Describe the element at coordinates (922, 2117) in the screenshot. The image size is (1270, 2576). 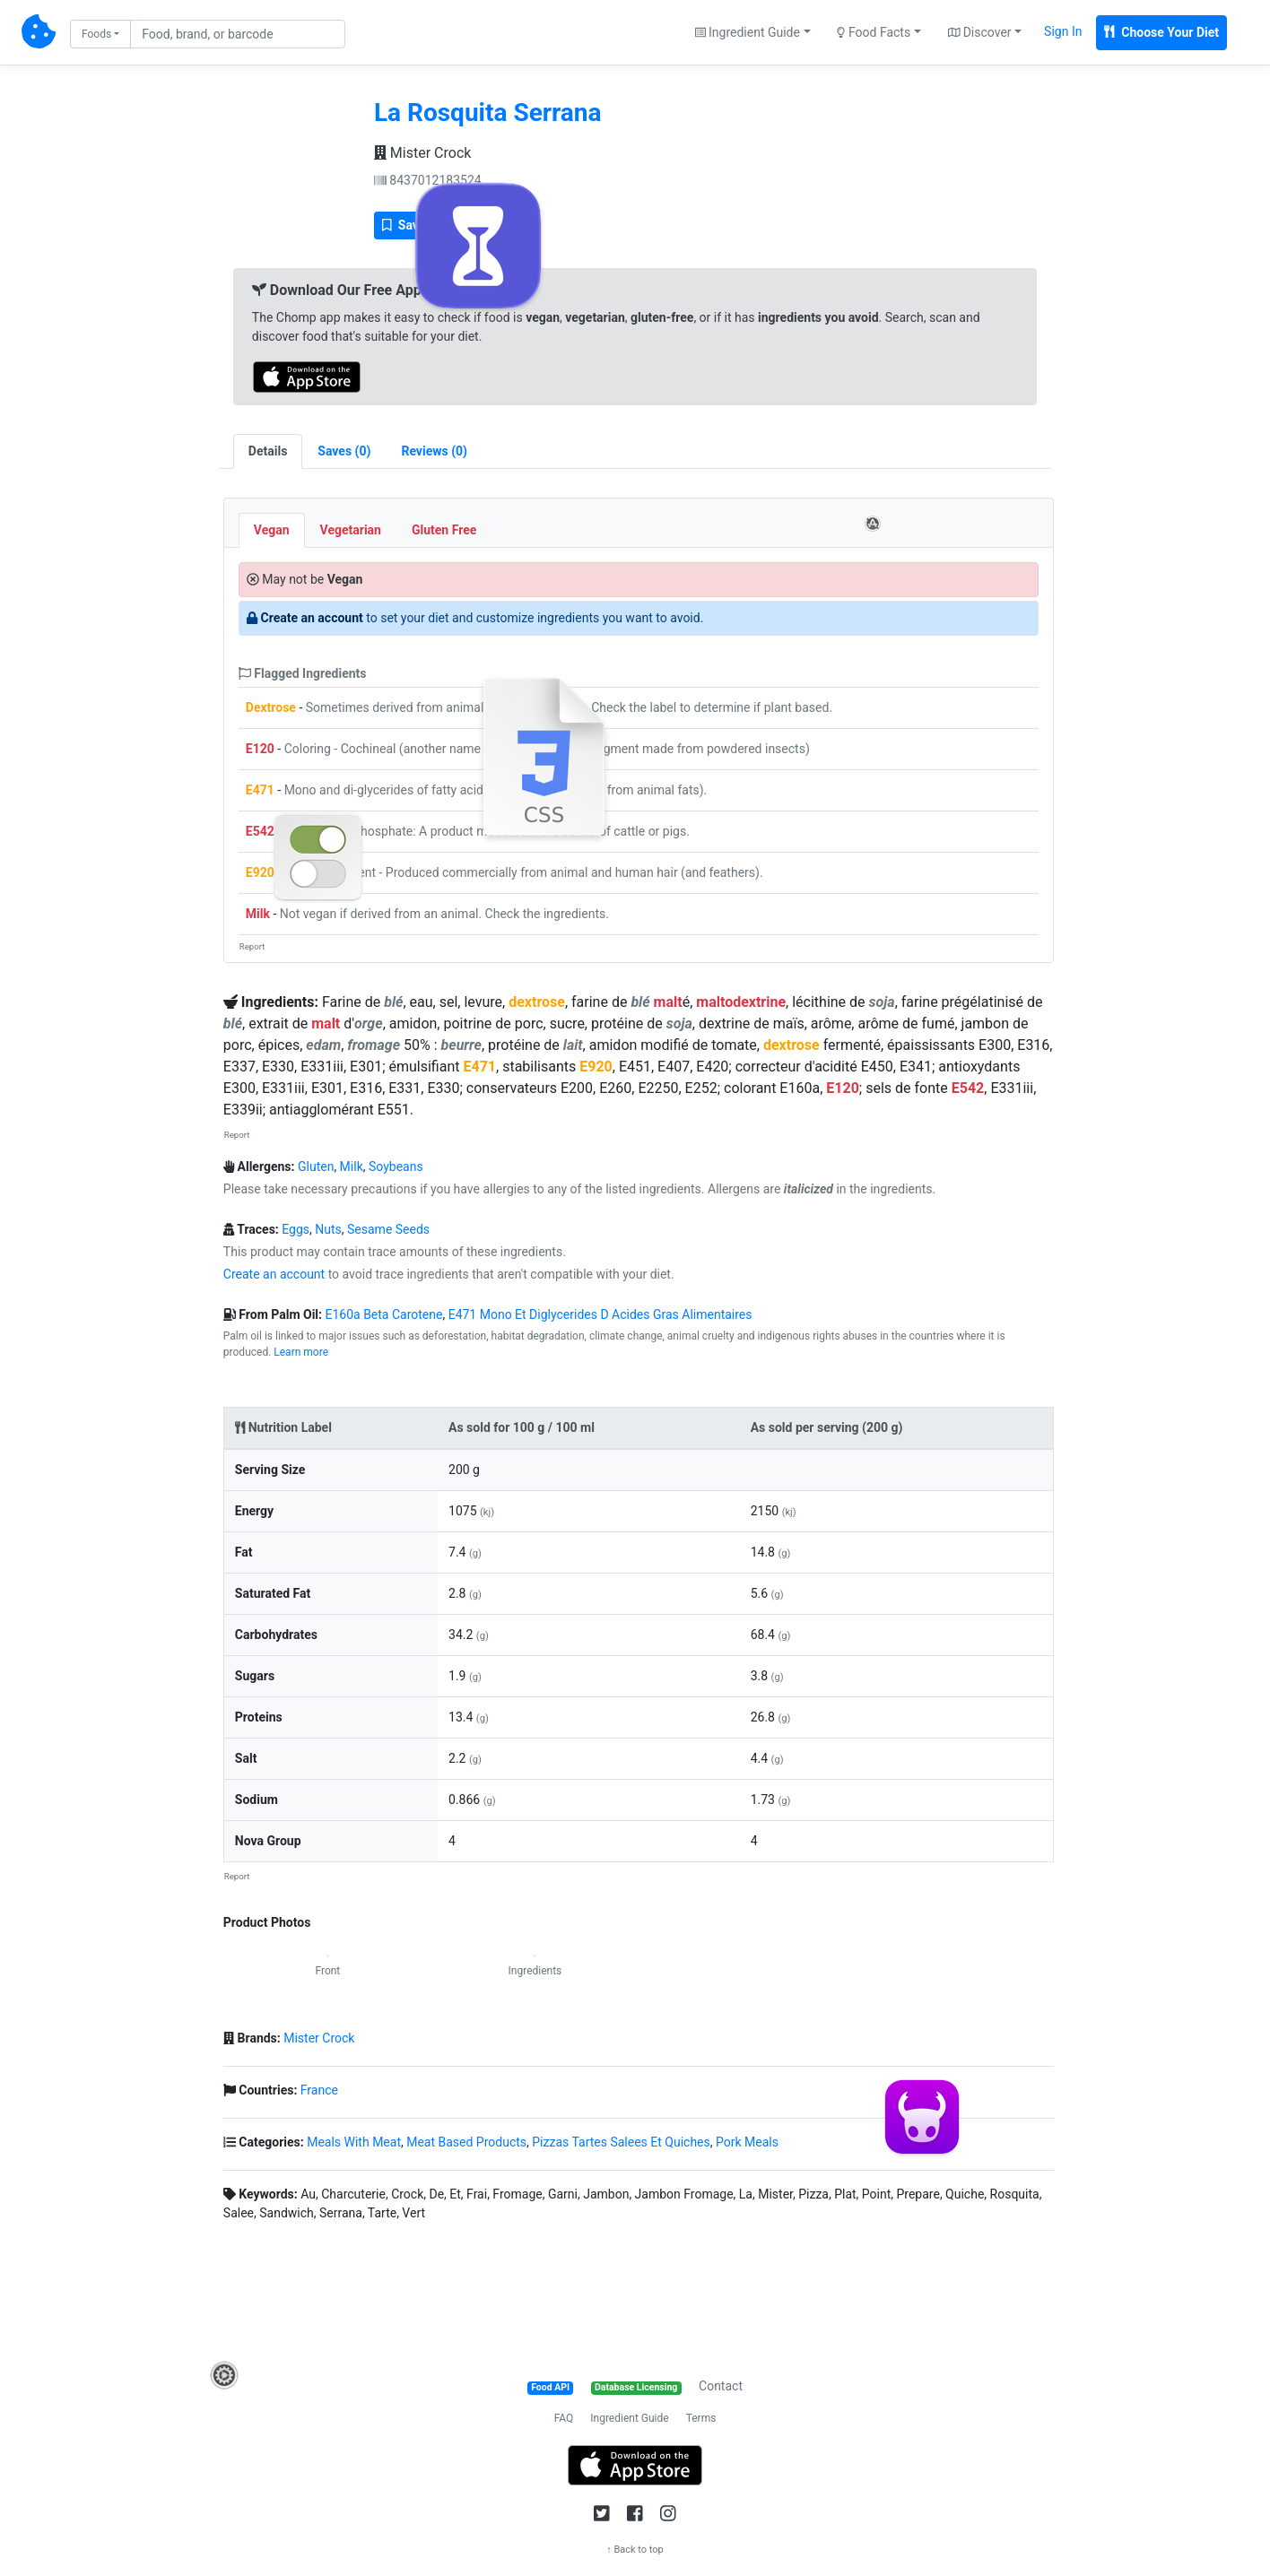
I see `launch hollow knight game` at that location.